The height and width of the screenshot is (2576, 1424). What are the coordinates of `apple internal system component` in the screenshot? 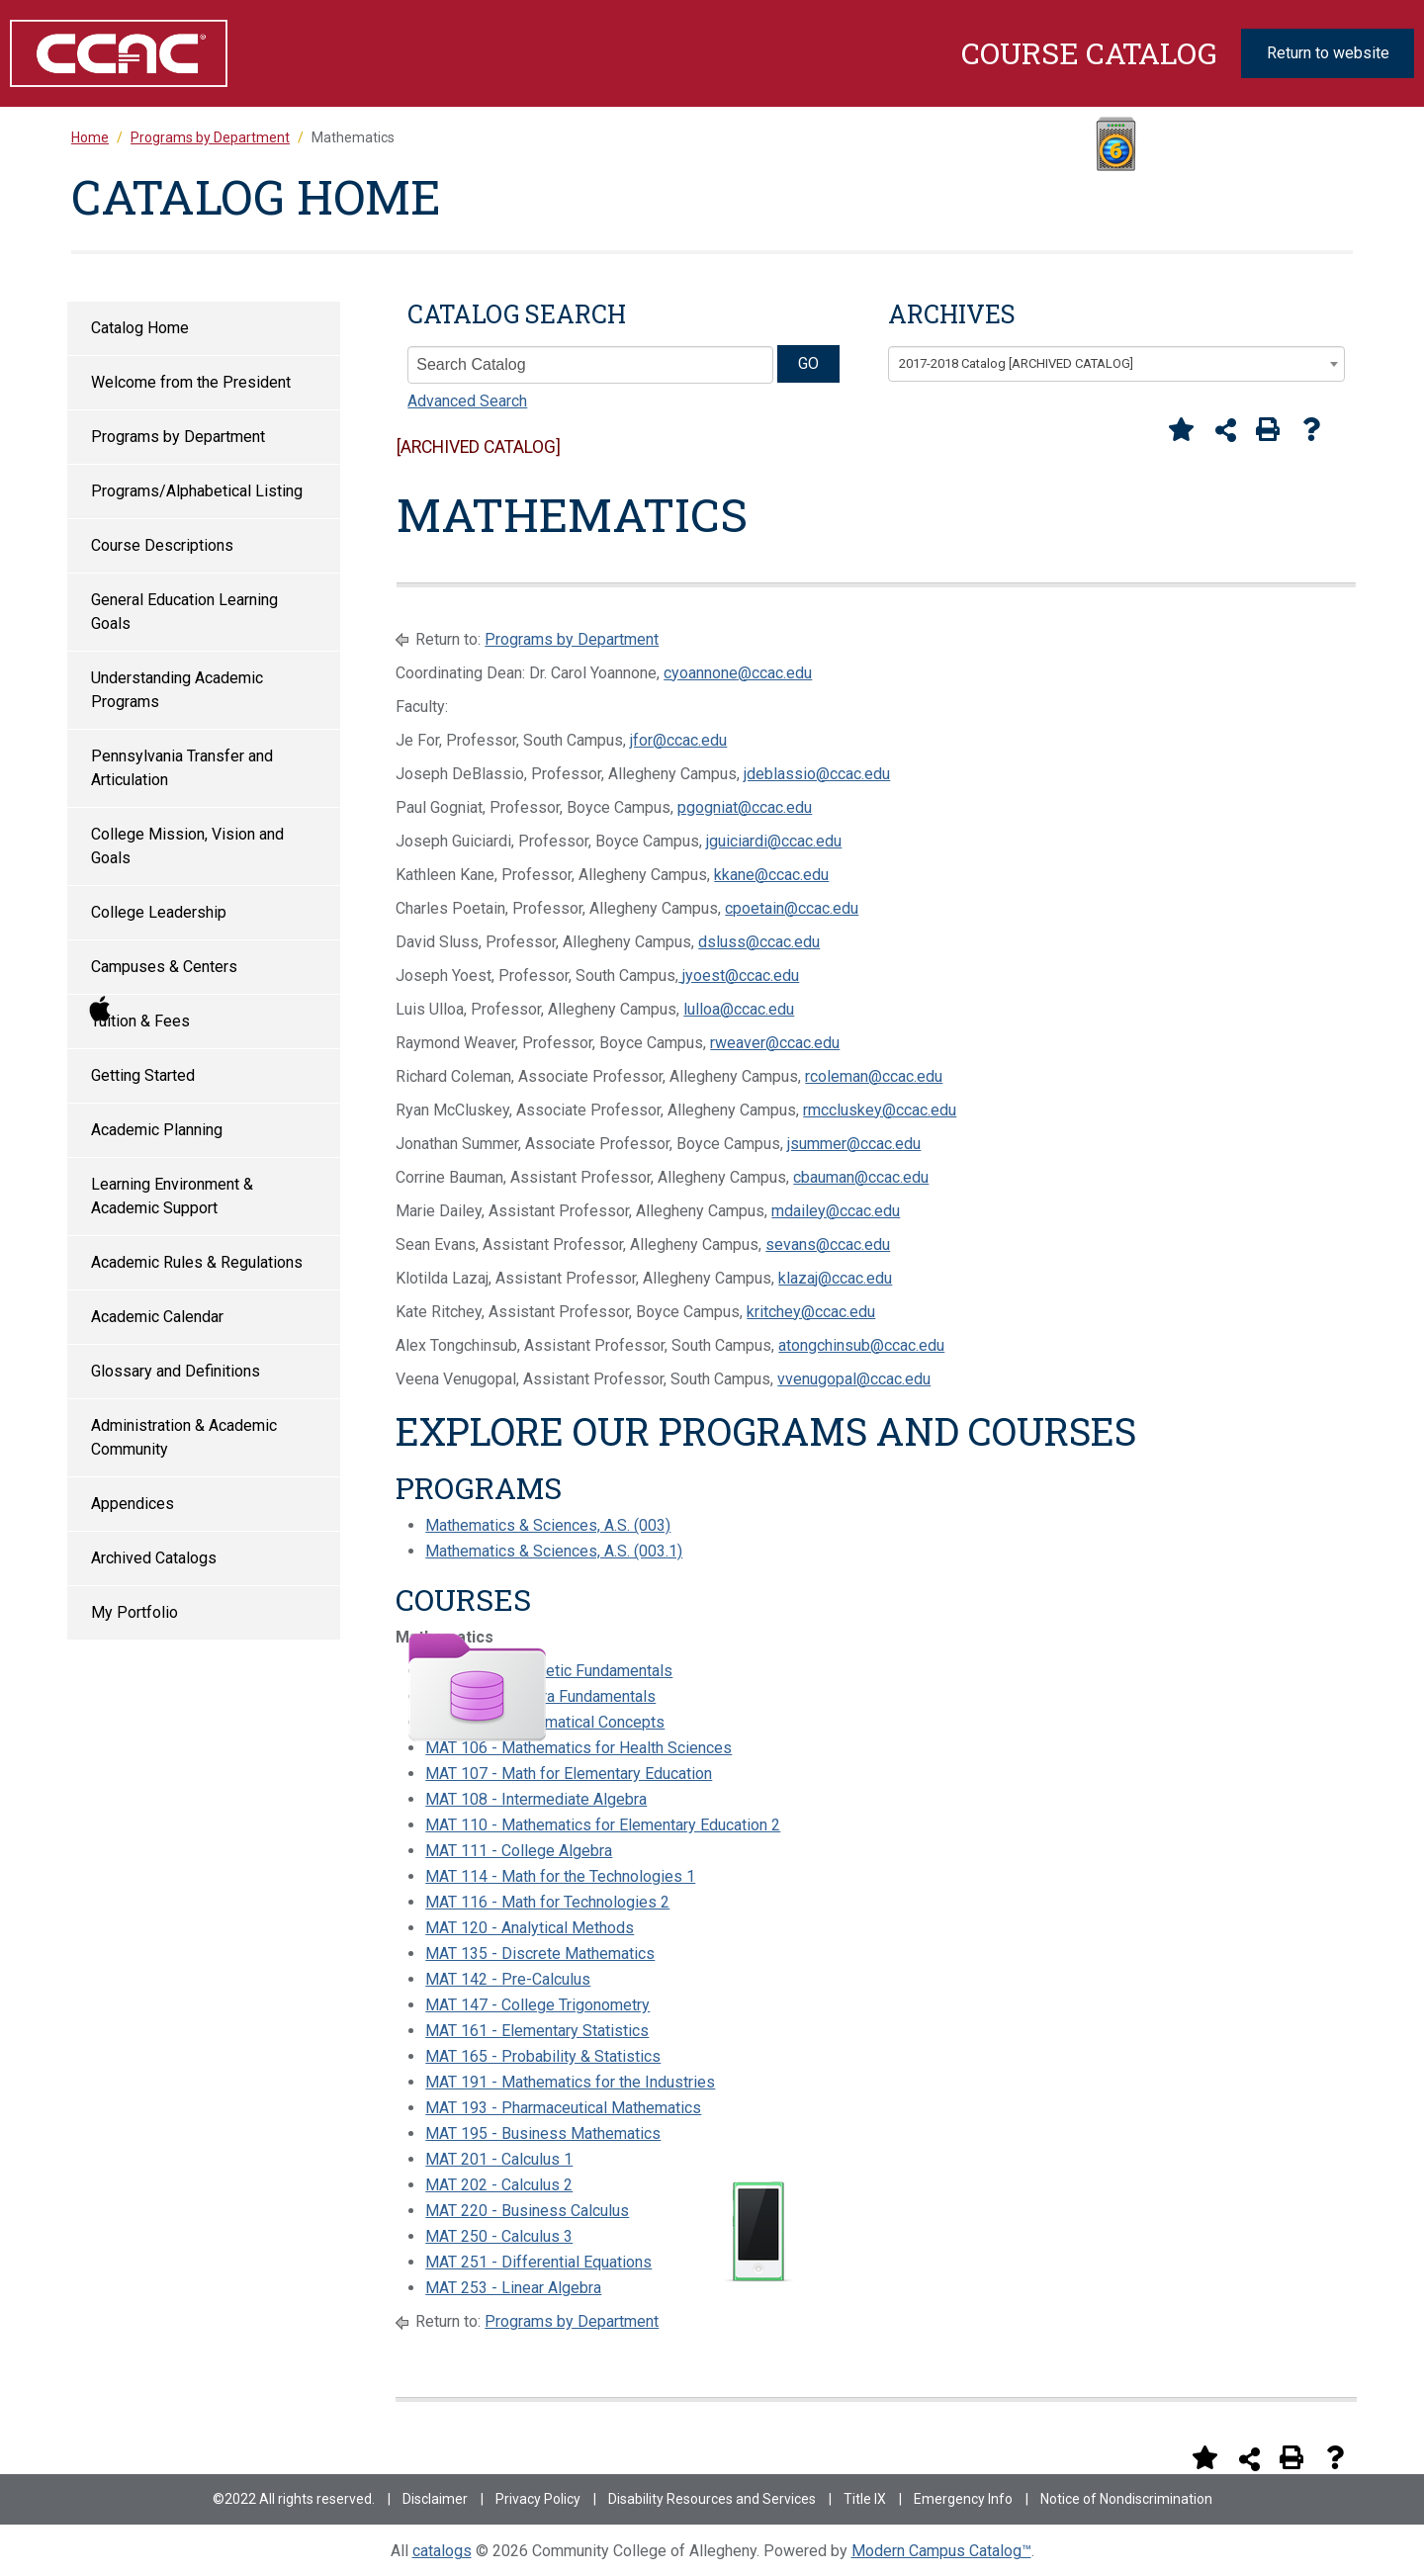 It's located at (100, 1009).